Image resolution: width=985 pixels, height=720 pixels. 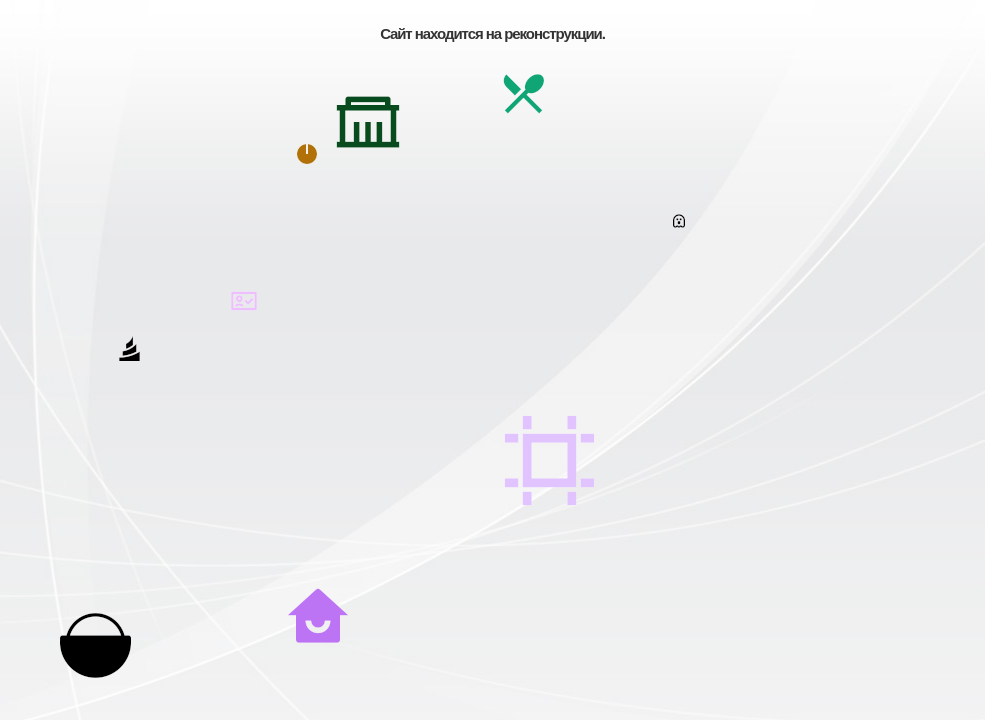 I want to click on go to home screen, so click(x=318, y=618).